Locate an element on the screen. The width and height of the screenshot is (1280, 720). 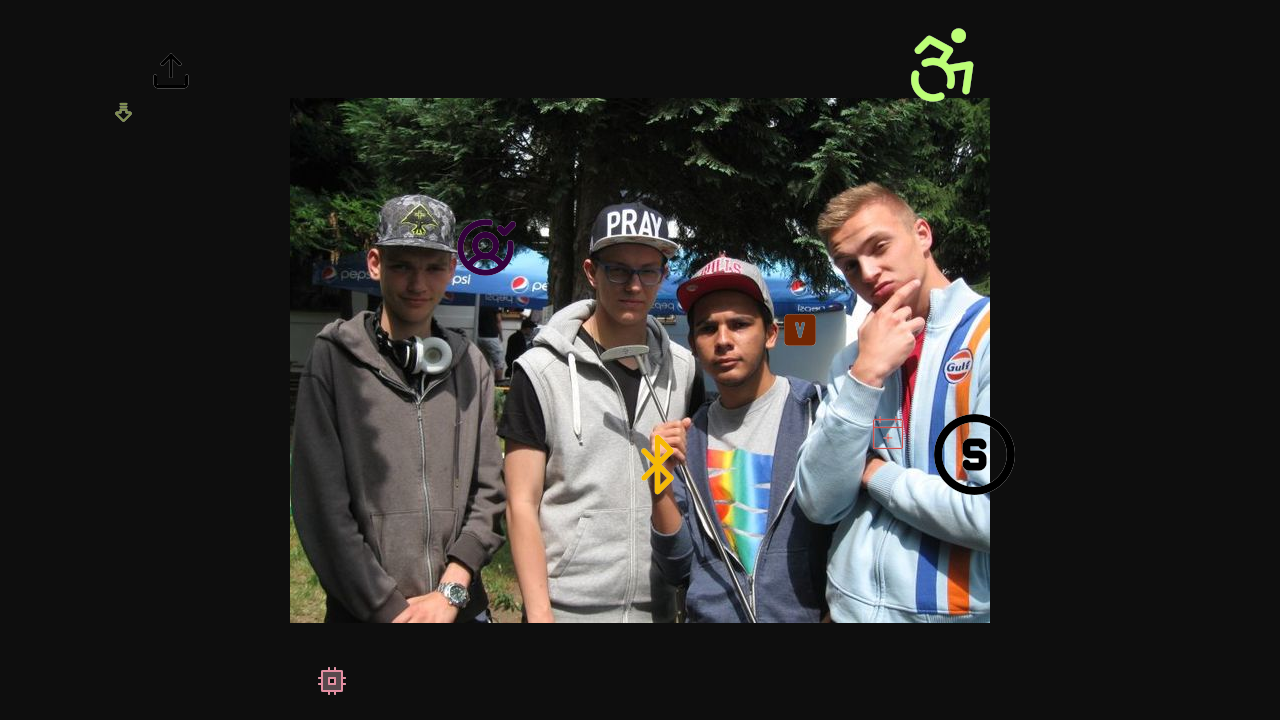
download all items in queue is located at coordinates (123, 112).